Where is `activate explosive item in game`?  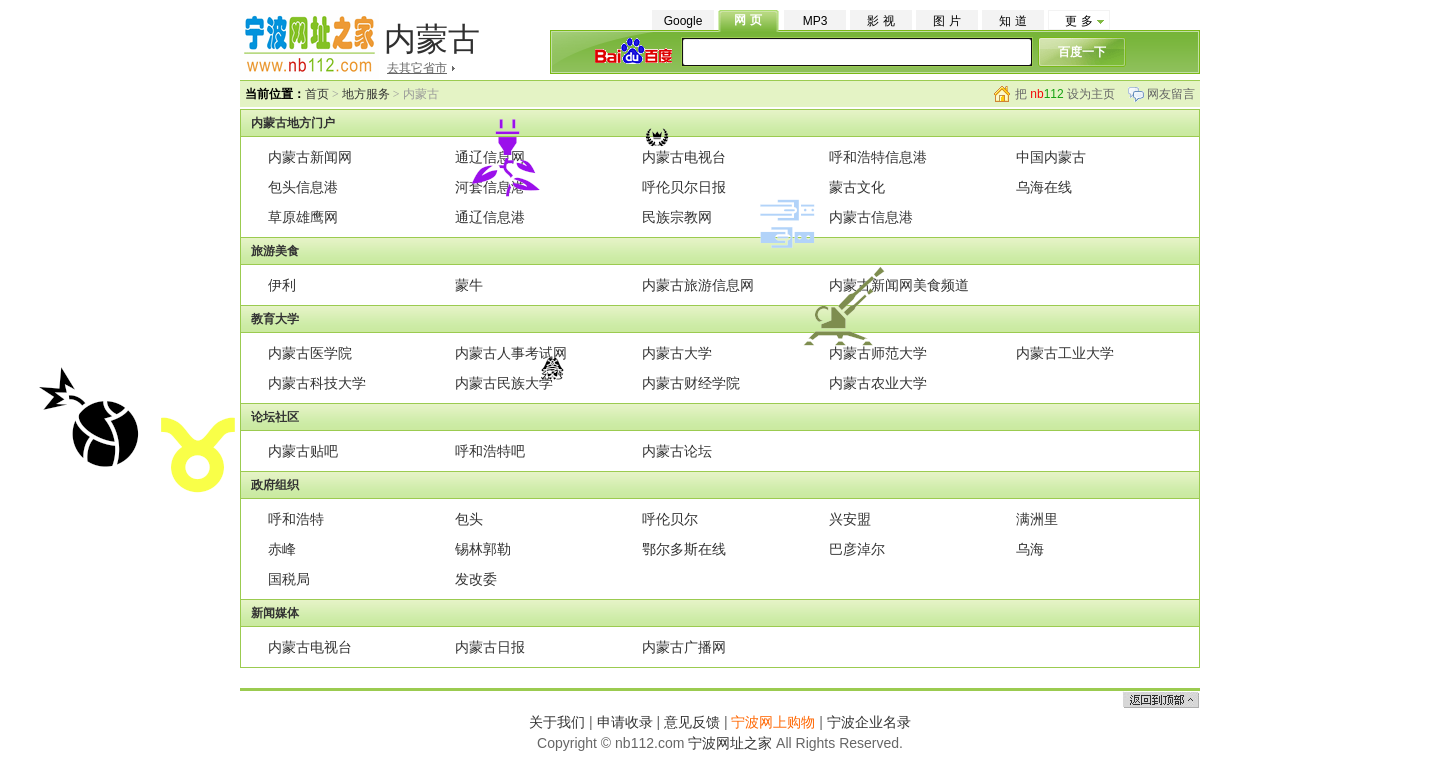 activate explosive item in game is located at coordinates (88, 417).